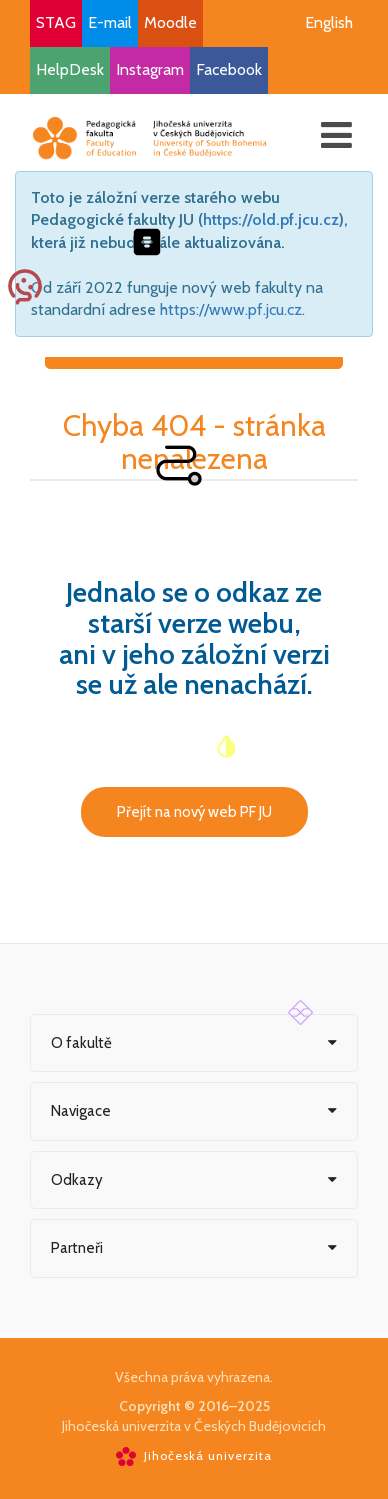  Describe the element at coordinates (179, 463) in the screenshot. I see `view or edit a custom path` at that location.